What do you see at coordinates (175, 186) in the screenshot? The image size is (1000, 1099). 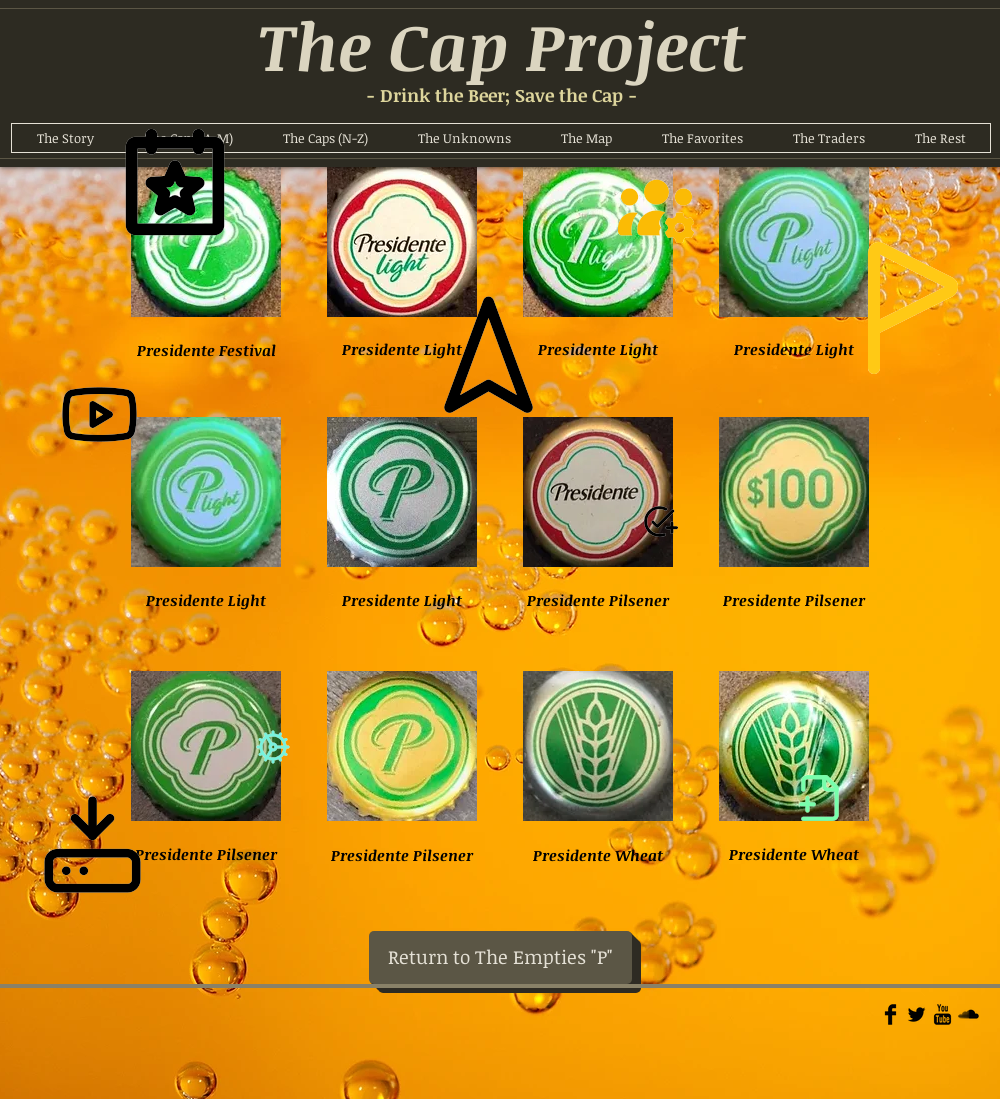 I see `view favorite or starred events` at bounding box center [175, 186].